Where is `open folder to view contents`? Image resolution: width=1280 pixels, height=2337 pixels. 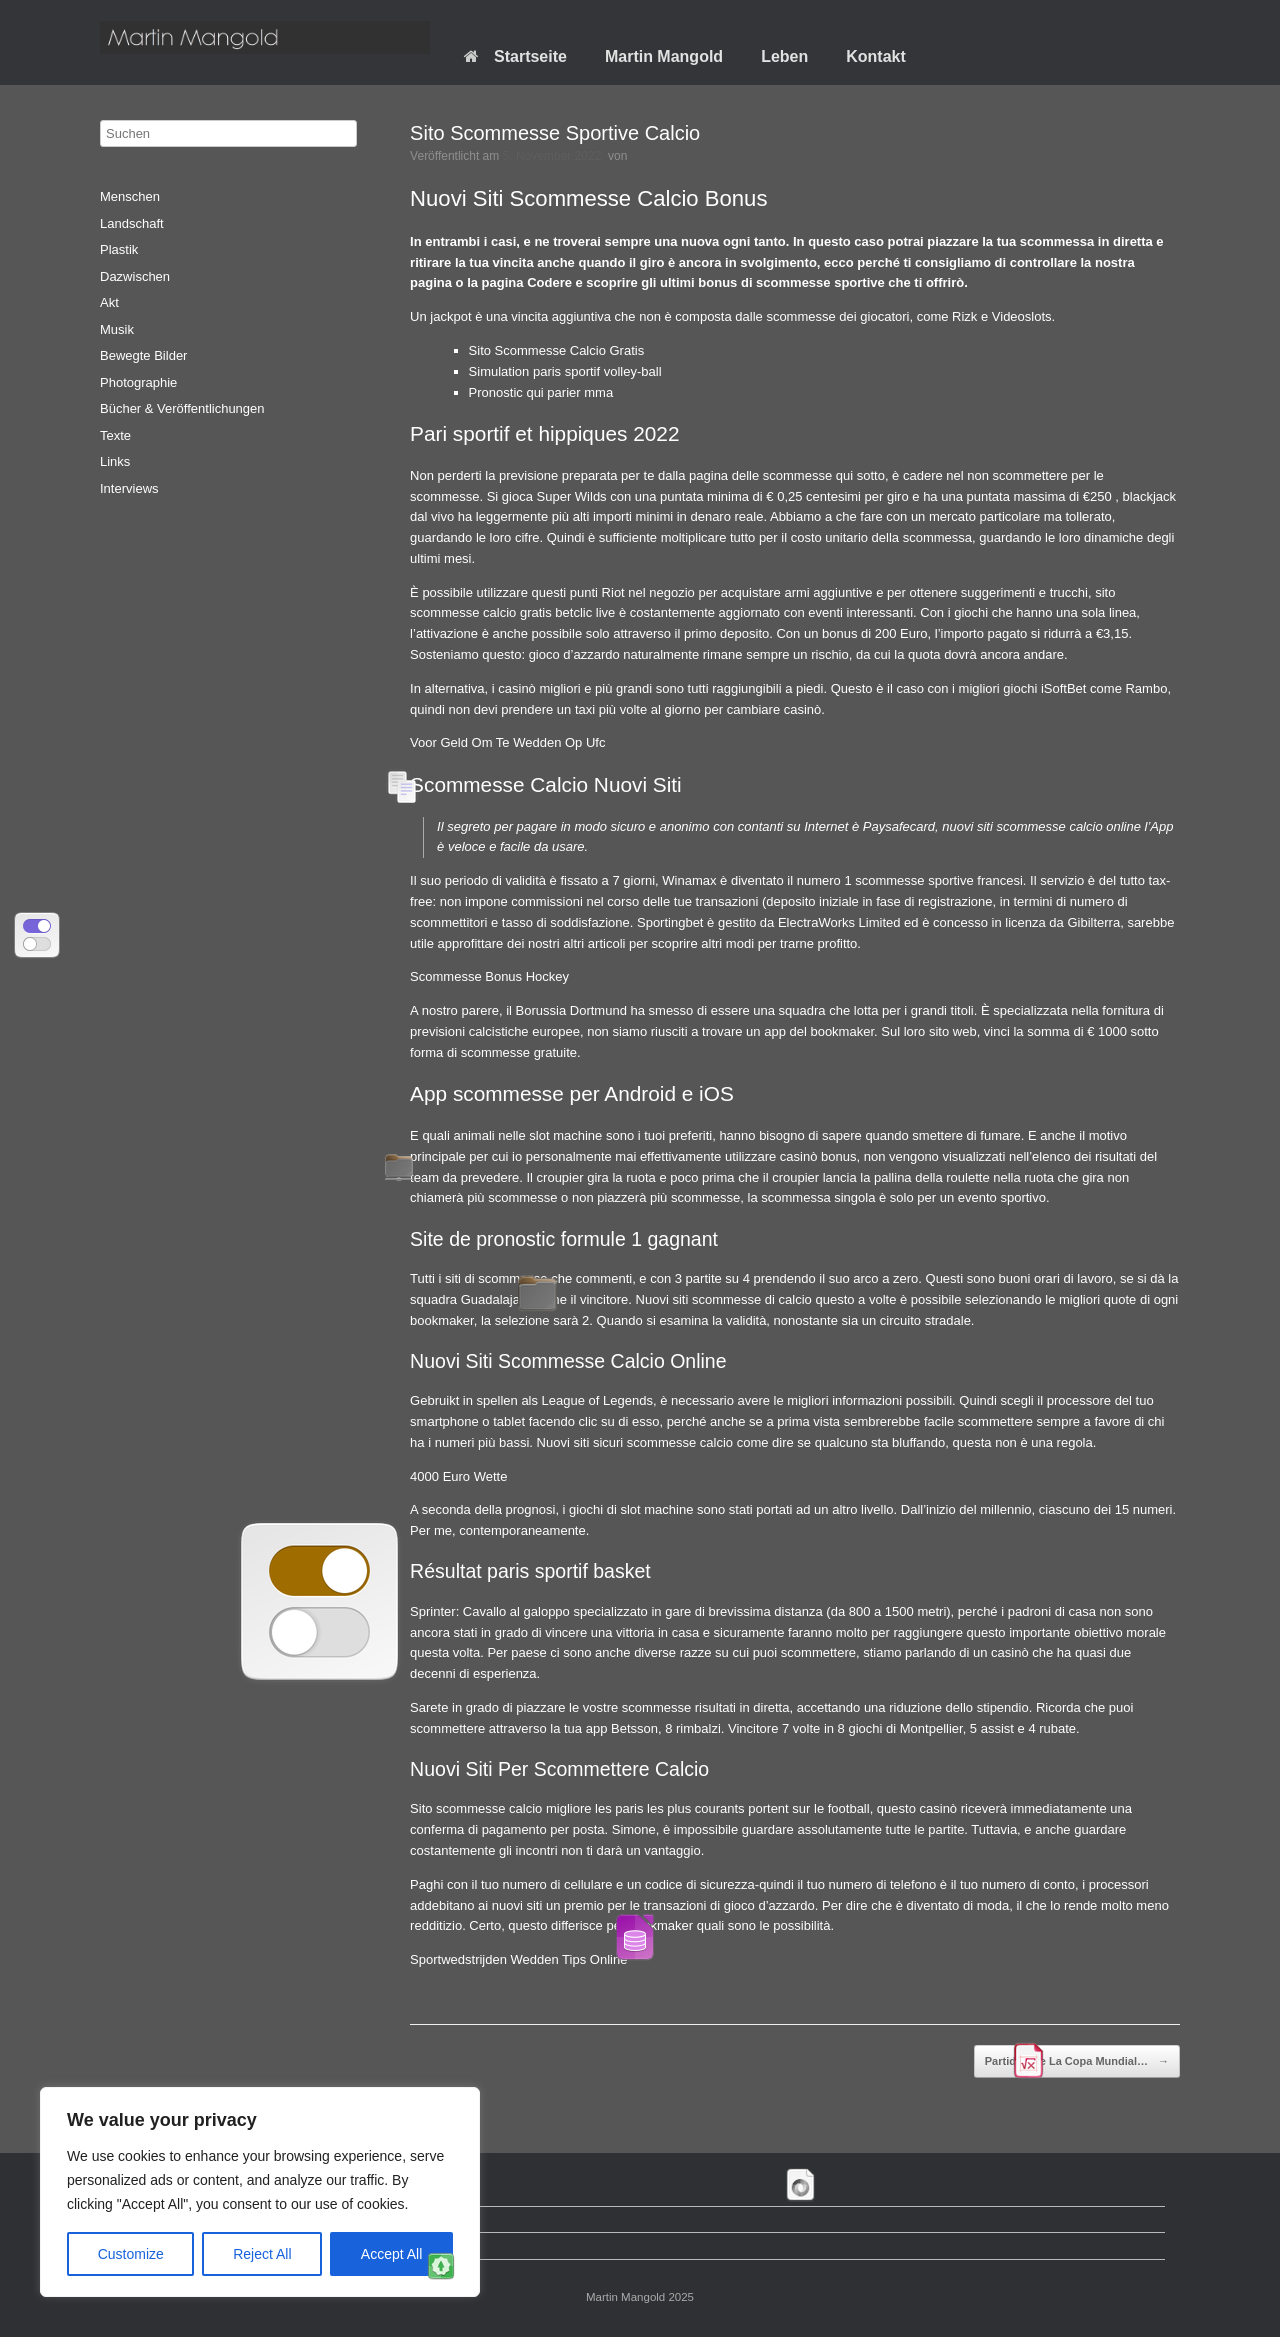 open folder to view contents is located at coordinates (537, 1292).